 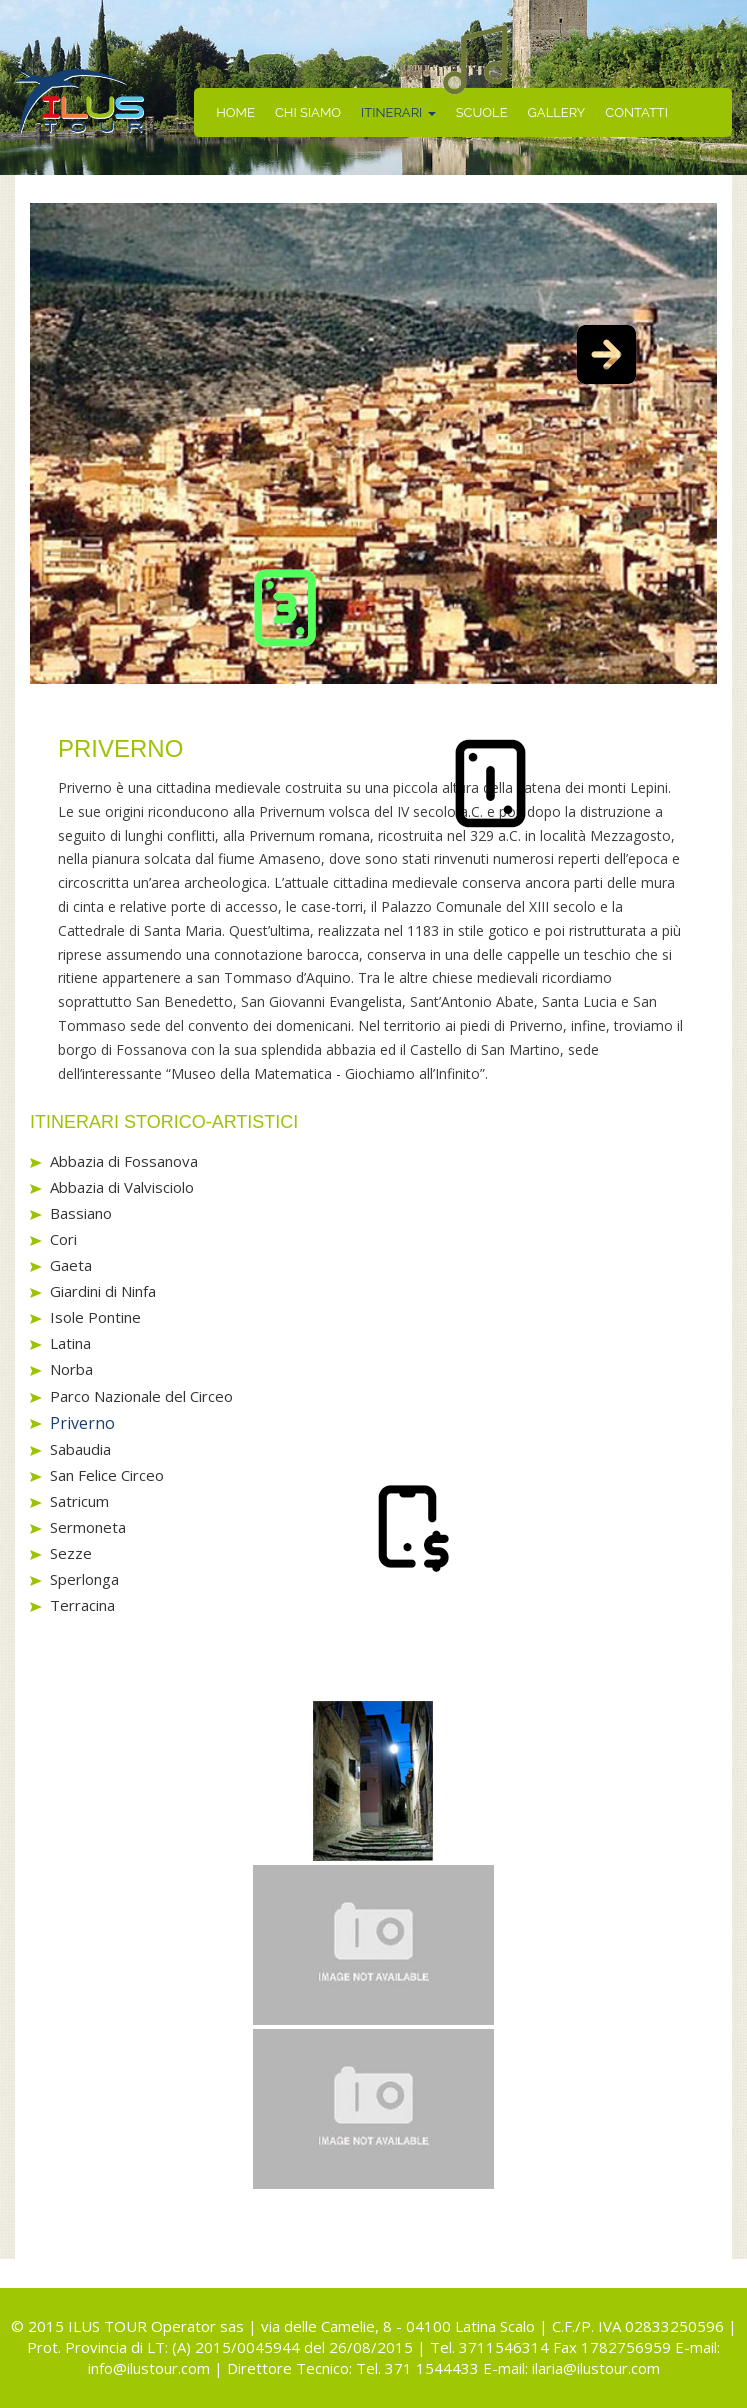 What do you see at coordinates (490, 783) in the screenshot?
I see `play a card game` at bounding box center [490, 783].